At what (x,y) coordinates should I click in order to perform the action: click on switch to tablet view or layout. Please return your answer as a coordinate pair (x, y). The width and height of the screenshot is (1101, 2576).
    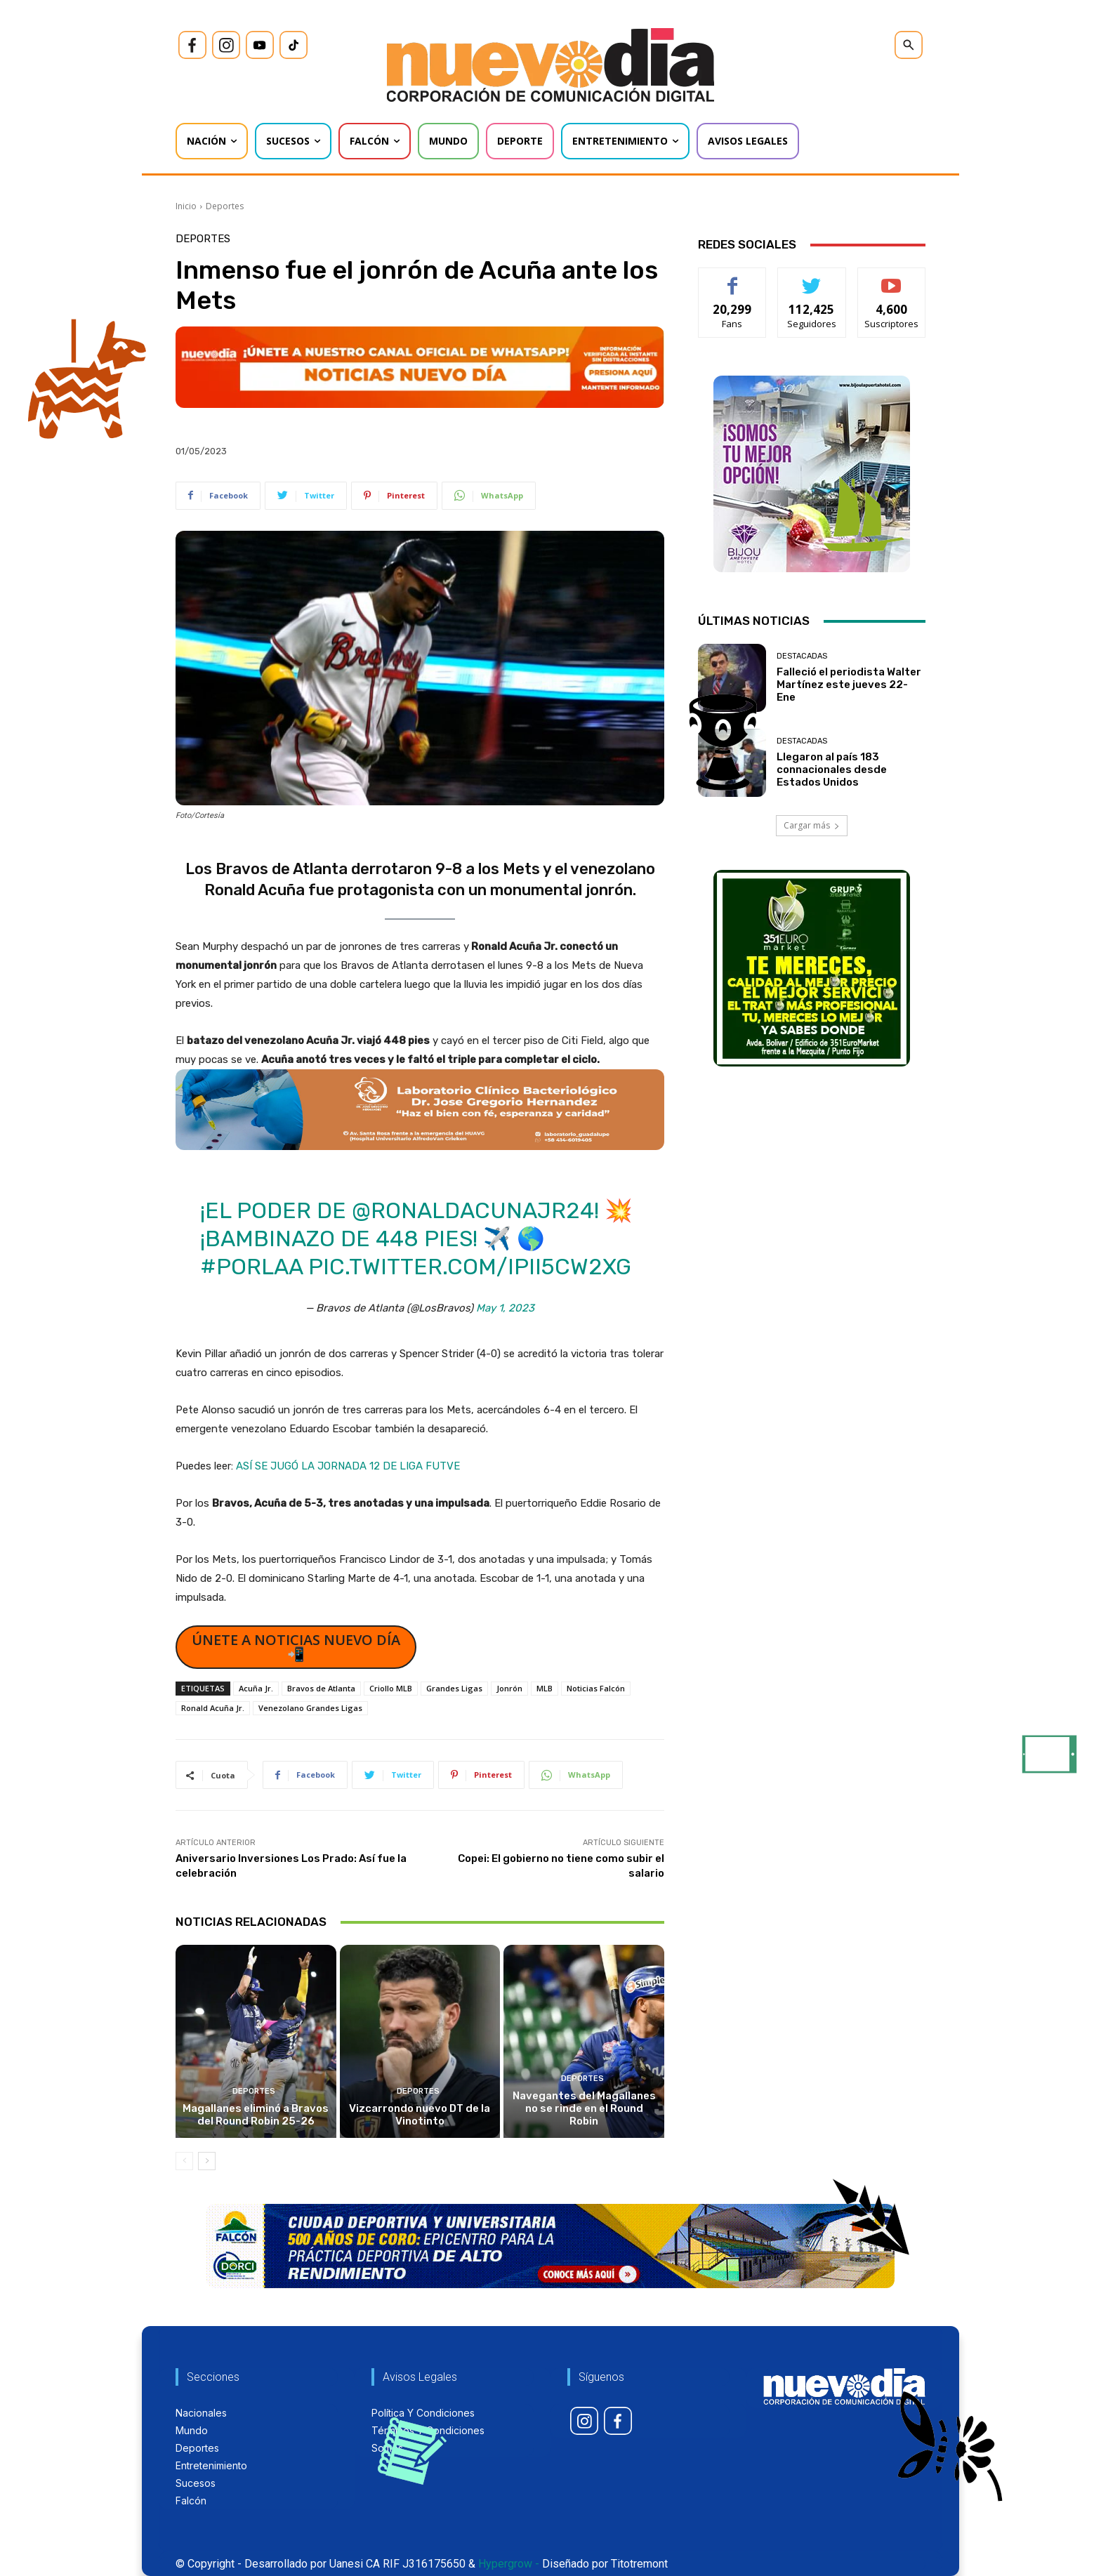
    Looking at the image, I should click on (1049, 1754).